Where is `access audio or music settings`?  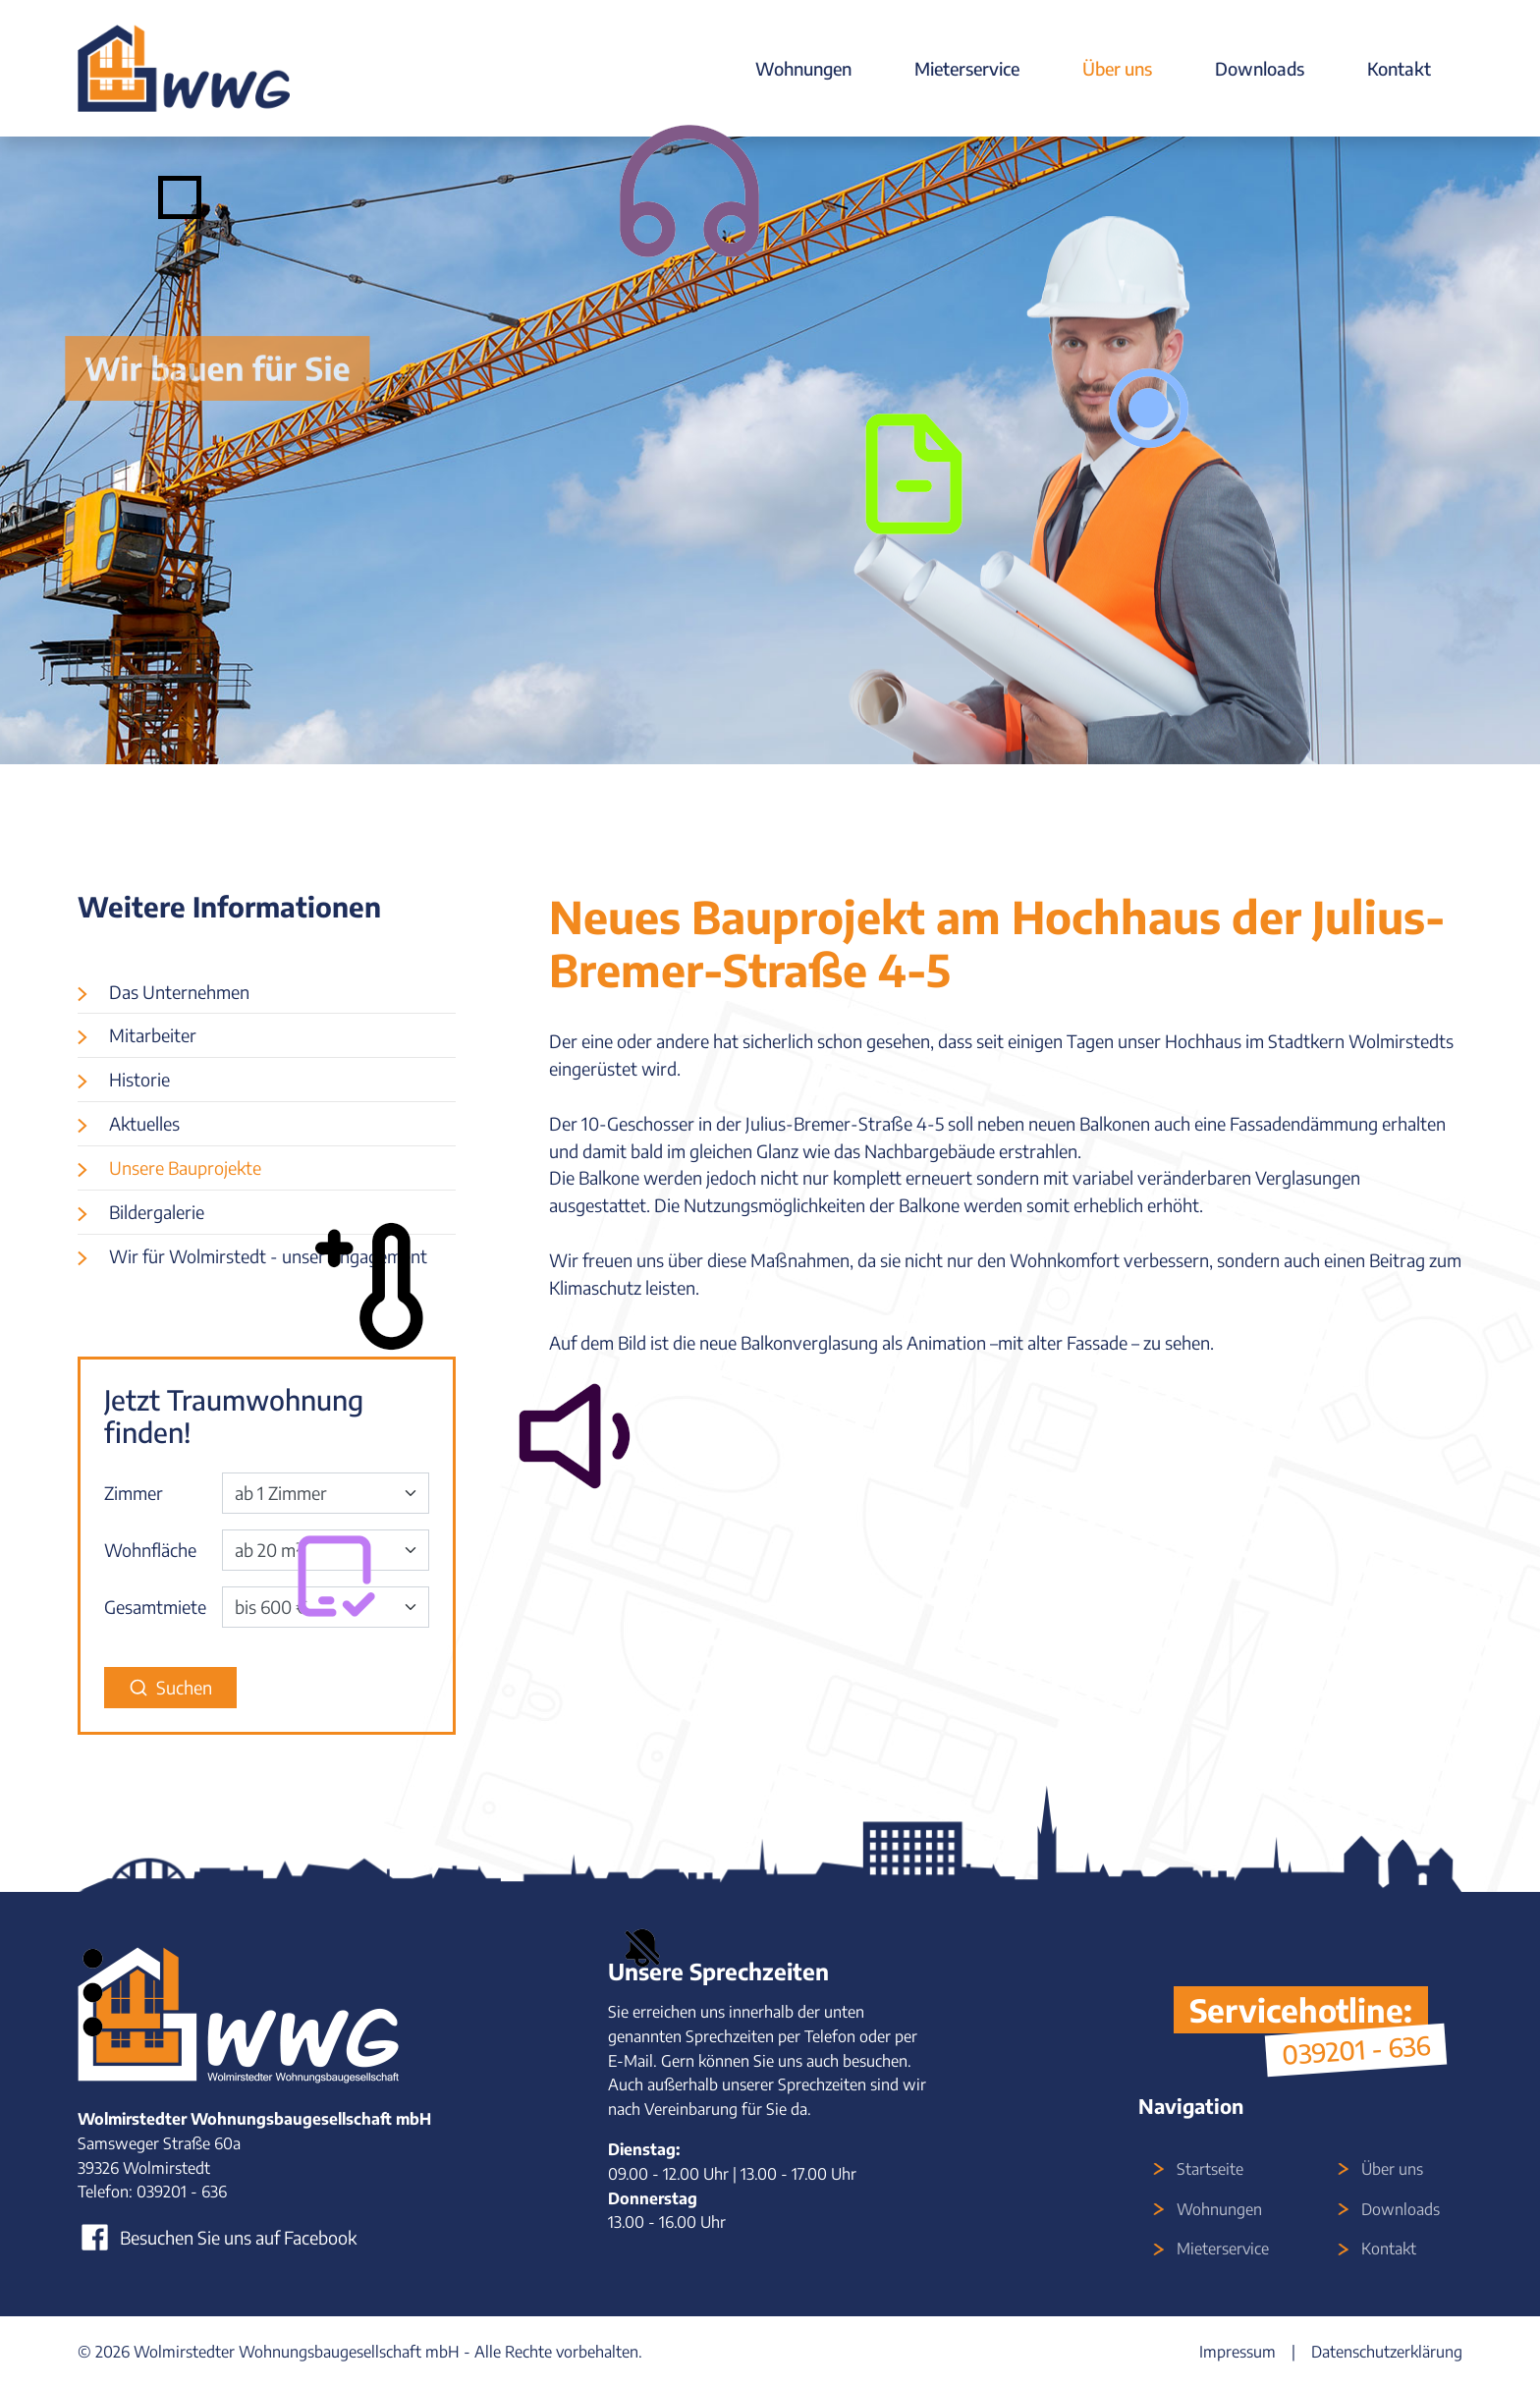
access audio or music settings is located at coordinates (689, 194).